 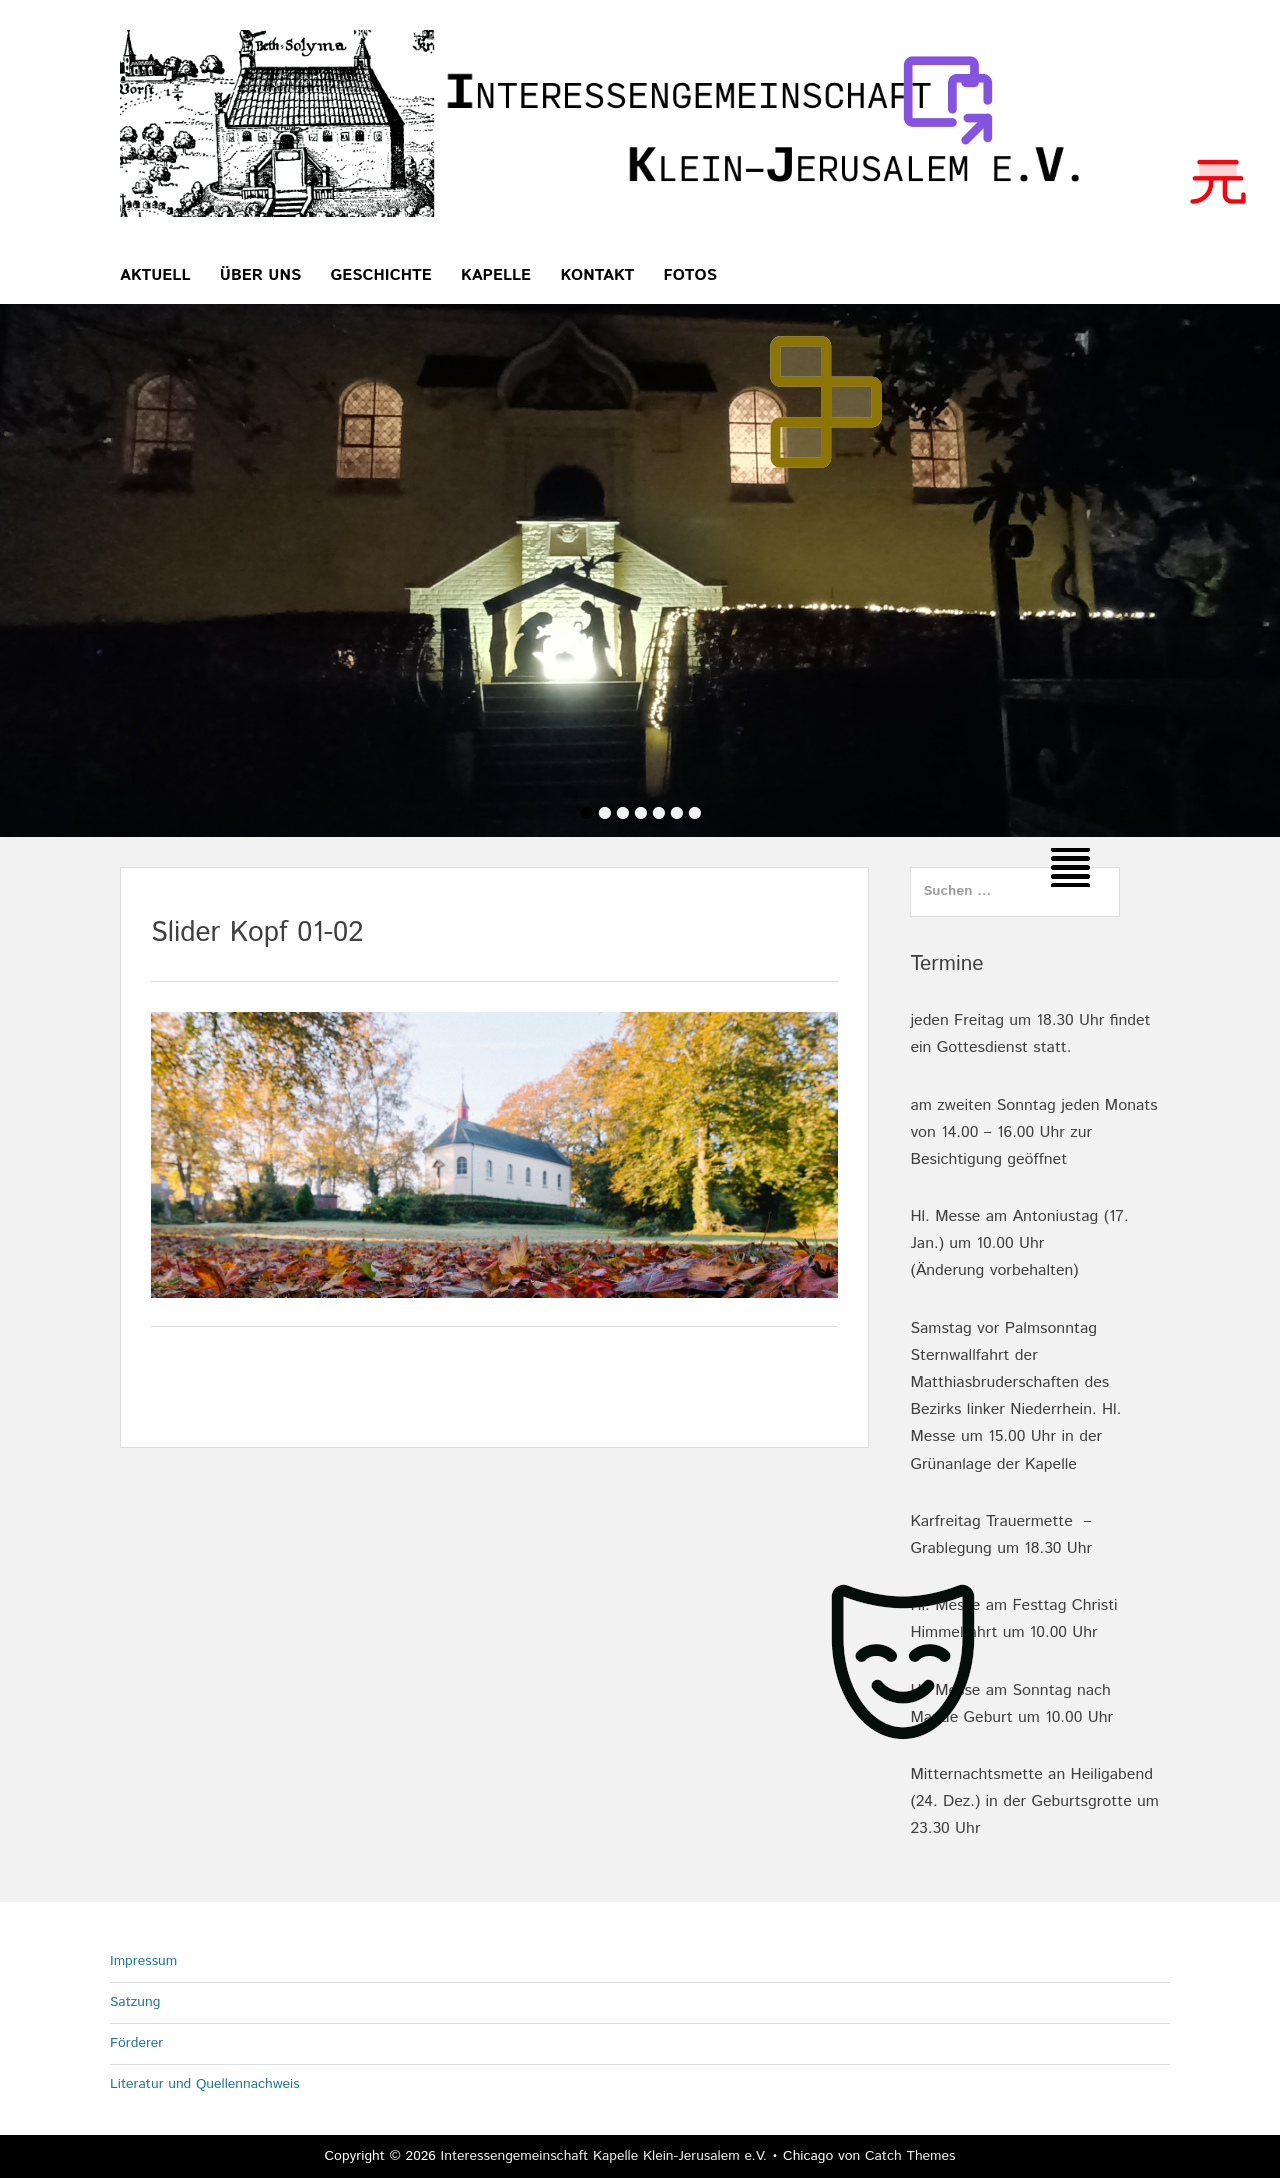 I want to click on share content across devices, so click(x=948, y=96).